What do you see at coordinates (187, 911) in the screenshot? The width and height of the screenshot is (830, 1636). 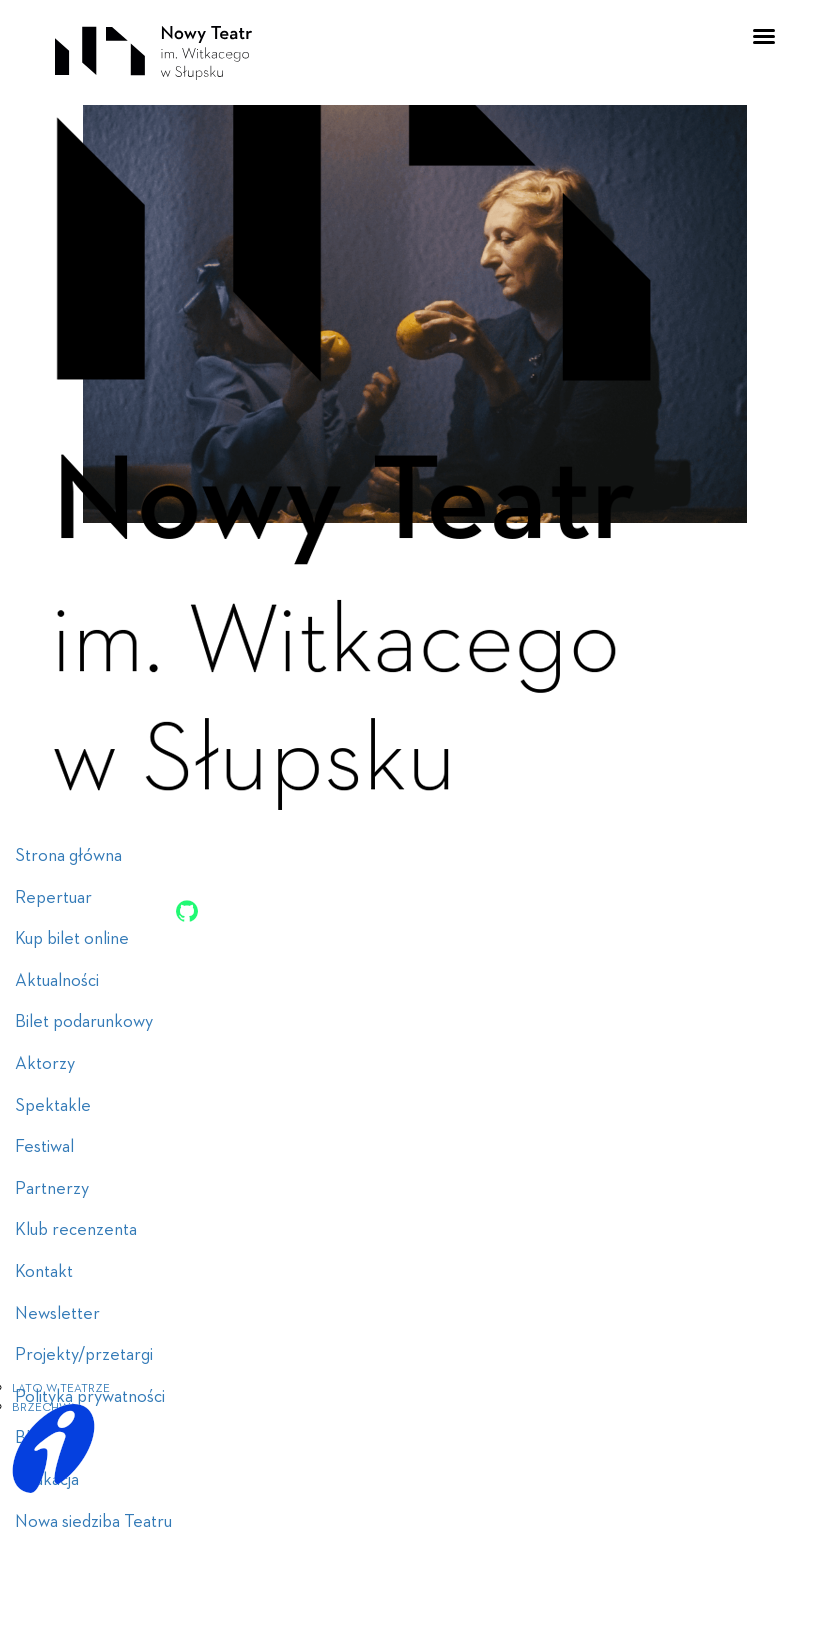 I see `visit github profile or repository` at bounding box center [187, 911].